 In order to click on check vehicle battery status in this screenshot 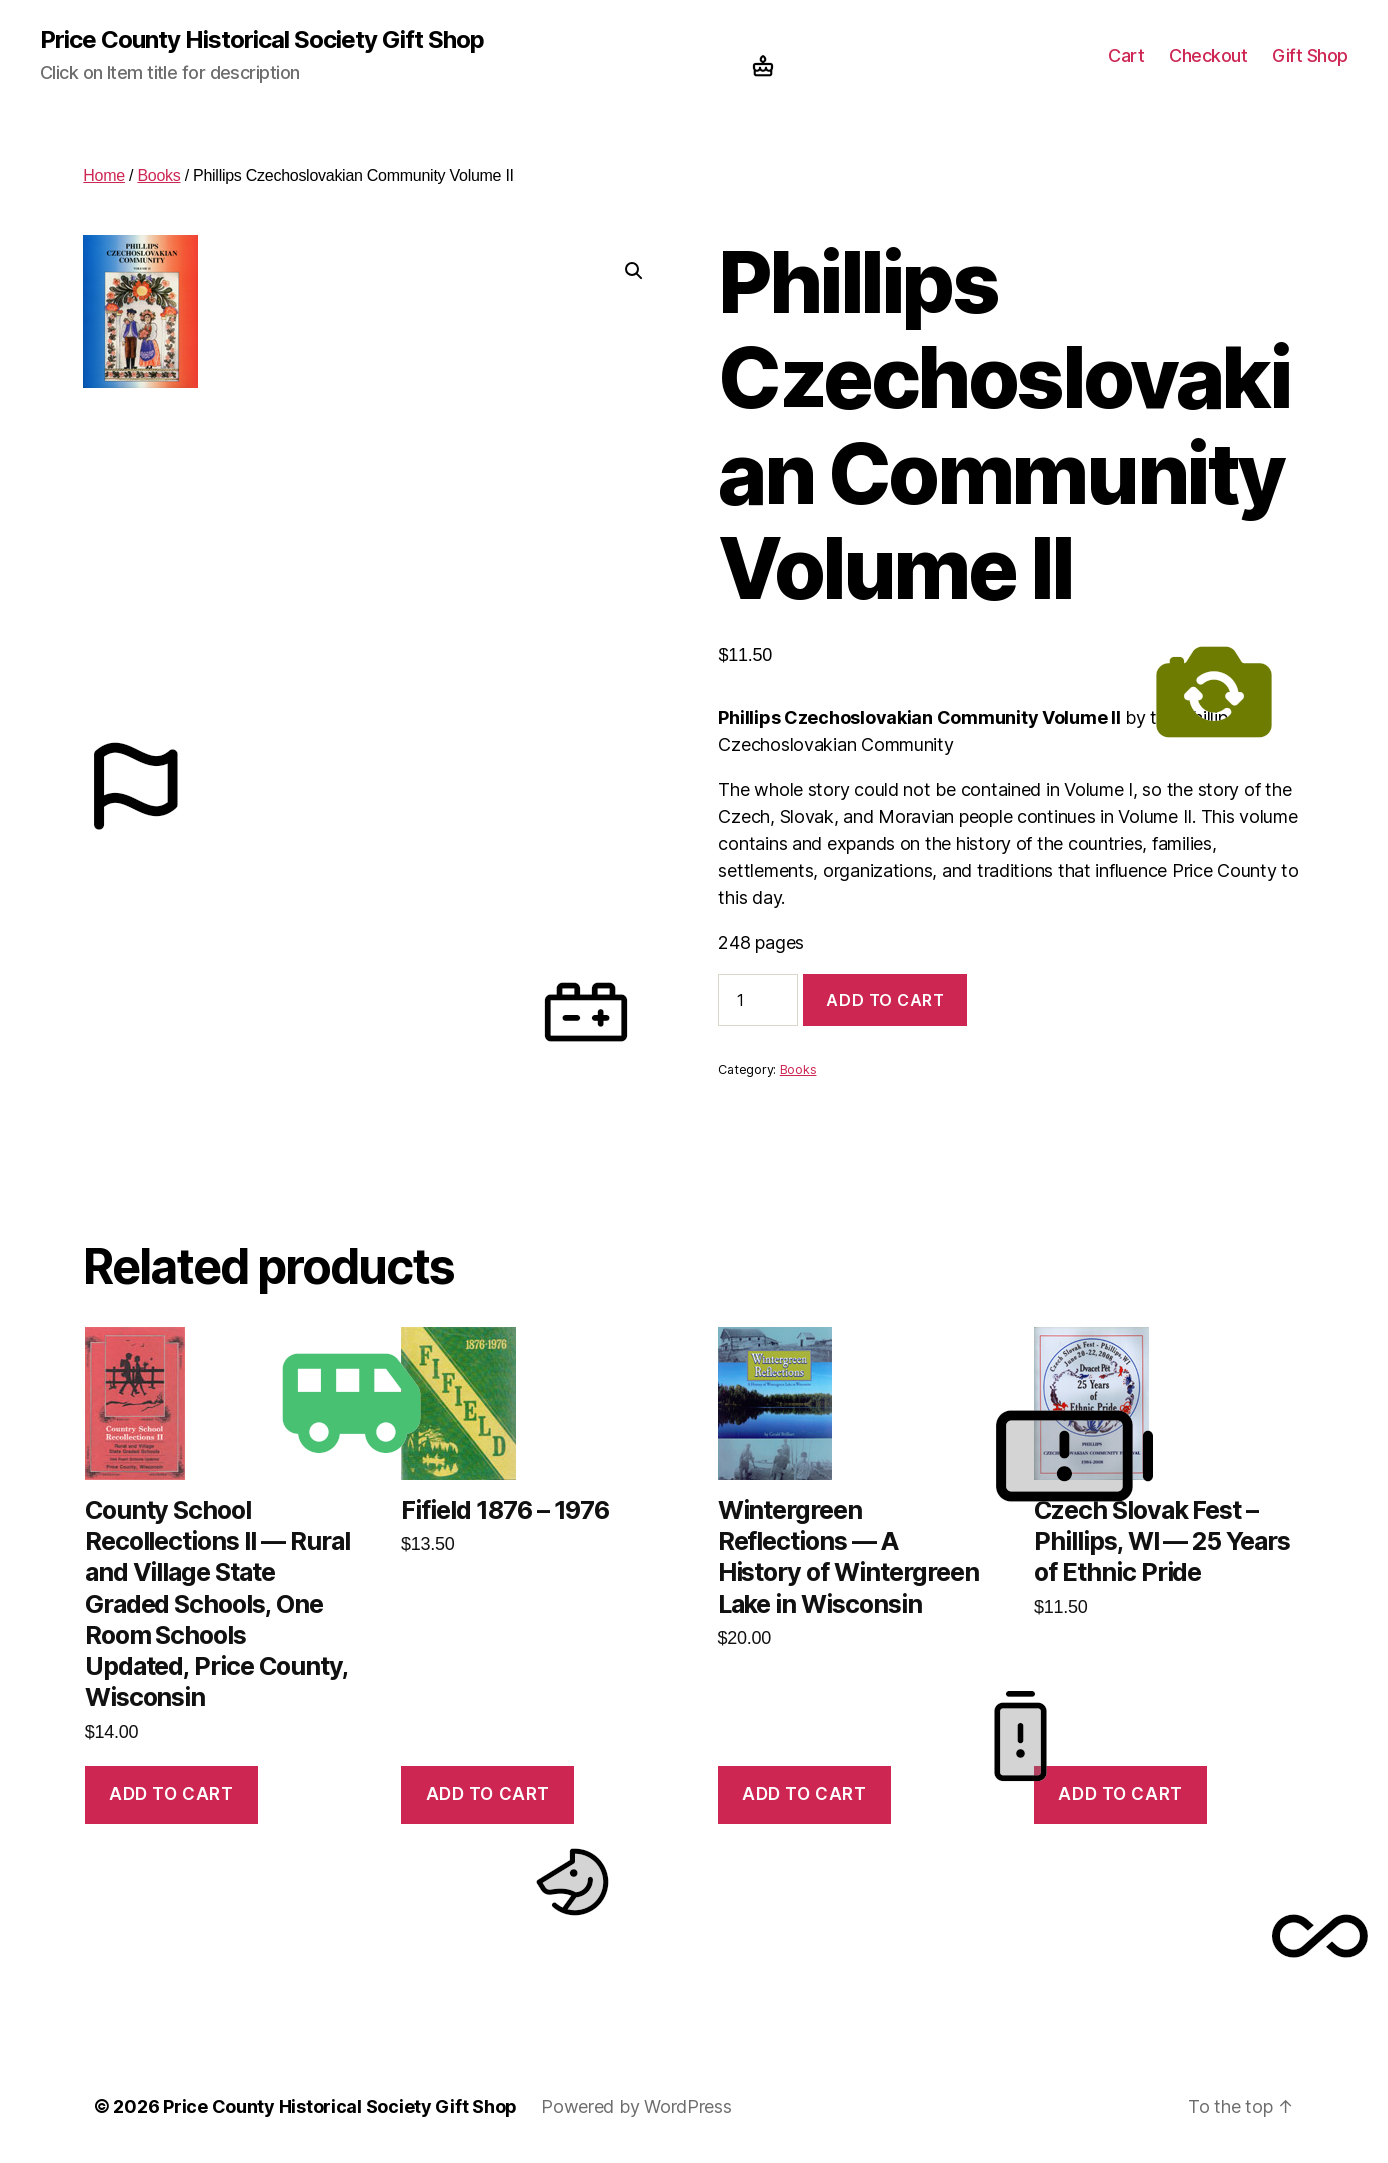, I will do `click(586, 1015)`.